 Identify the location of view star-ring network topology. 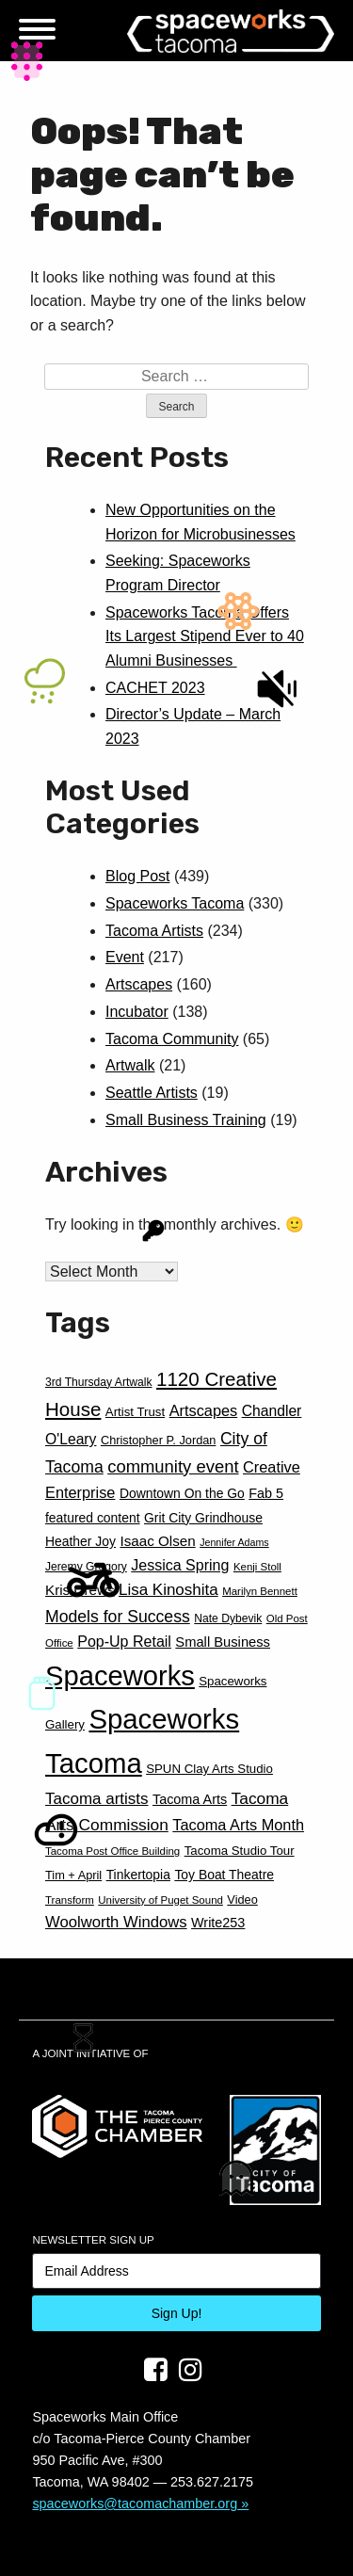
(238, 611).